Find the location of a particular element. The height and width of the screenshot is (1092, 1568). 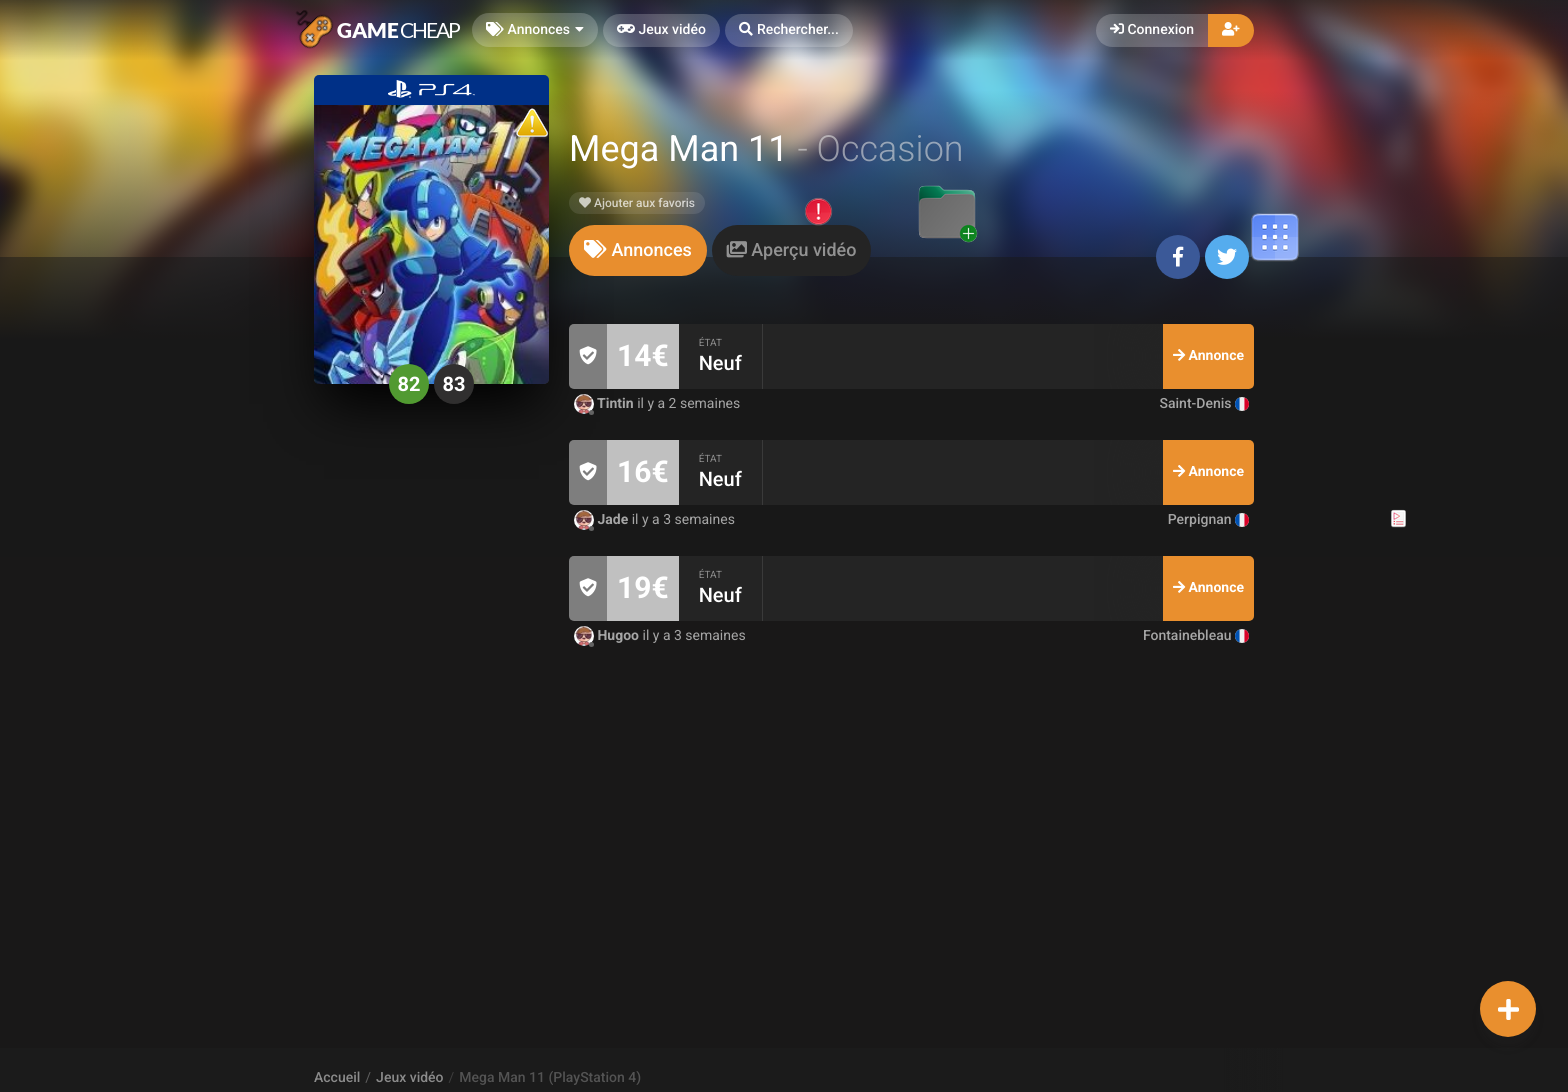

an mp3 playlist file is located at coordinates (1398, 518).